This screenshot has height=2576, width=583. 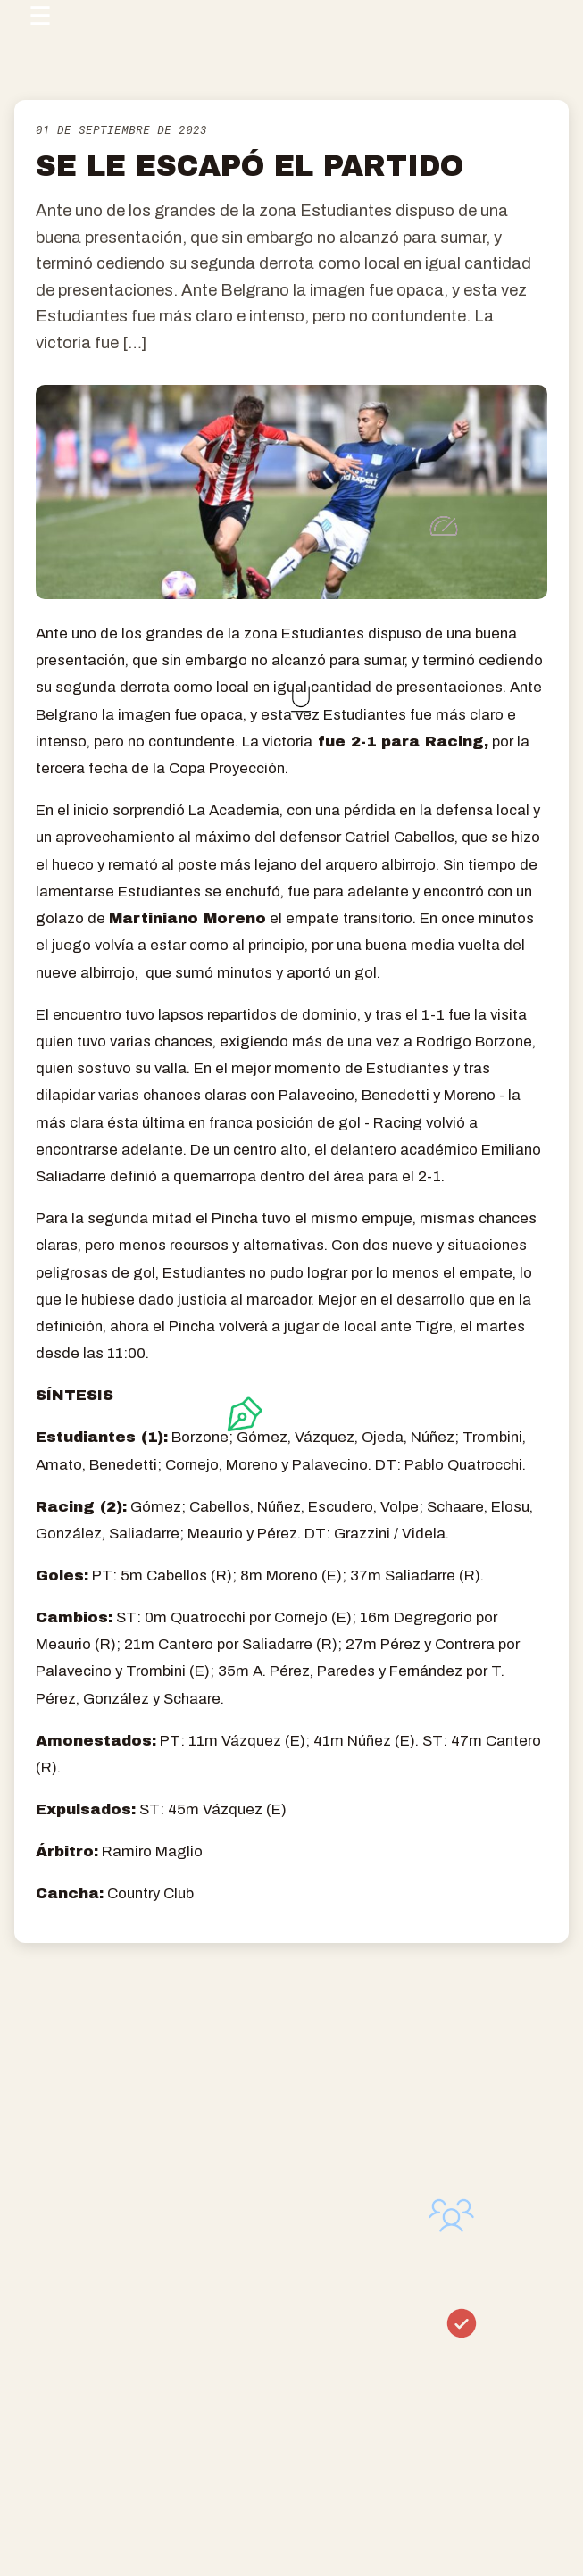 What do you see at coordinates (301, 697) in the screenshot?
I see `apply underline formatting to selected text` at bounding box center [301, 697].